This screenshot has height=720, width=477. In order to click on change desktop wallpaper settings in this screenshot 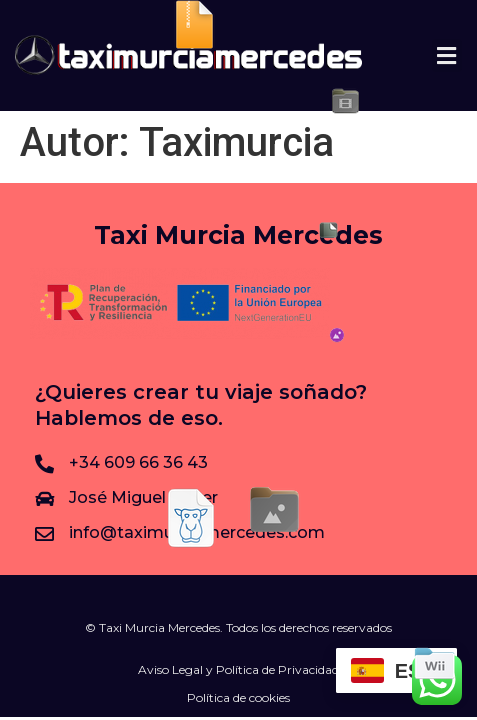, I will do `click(328, 229)`.